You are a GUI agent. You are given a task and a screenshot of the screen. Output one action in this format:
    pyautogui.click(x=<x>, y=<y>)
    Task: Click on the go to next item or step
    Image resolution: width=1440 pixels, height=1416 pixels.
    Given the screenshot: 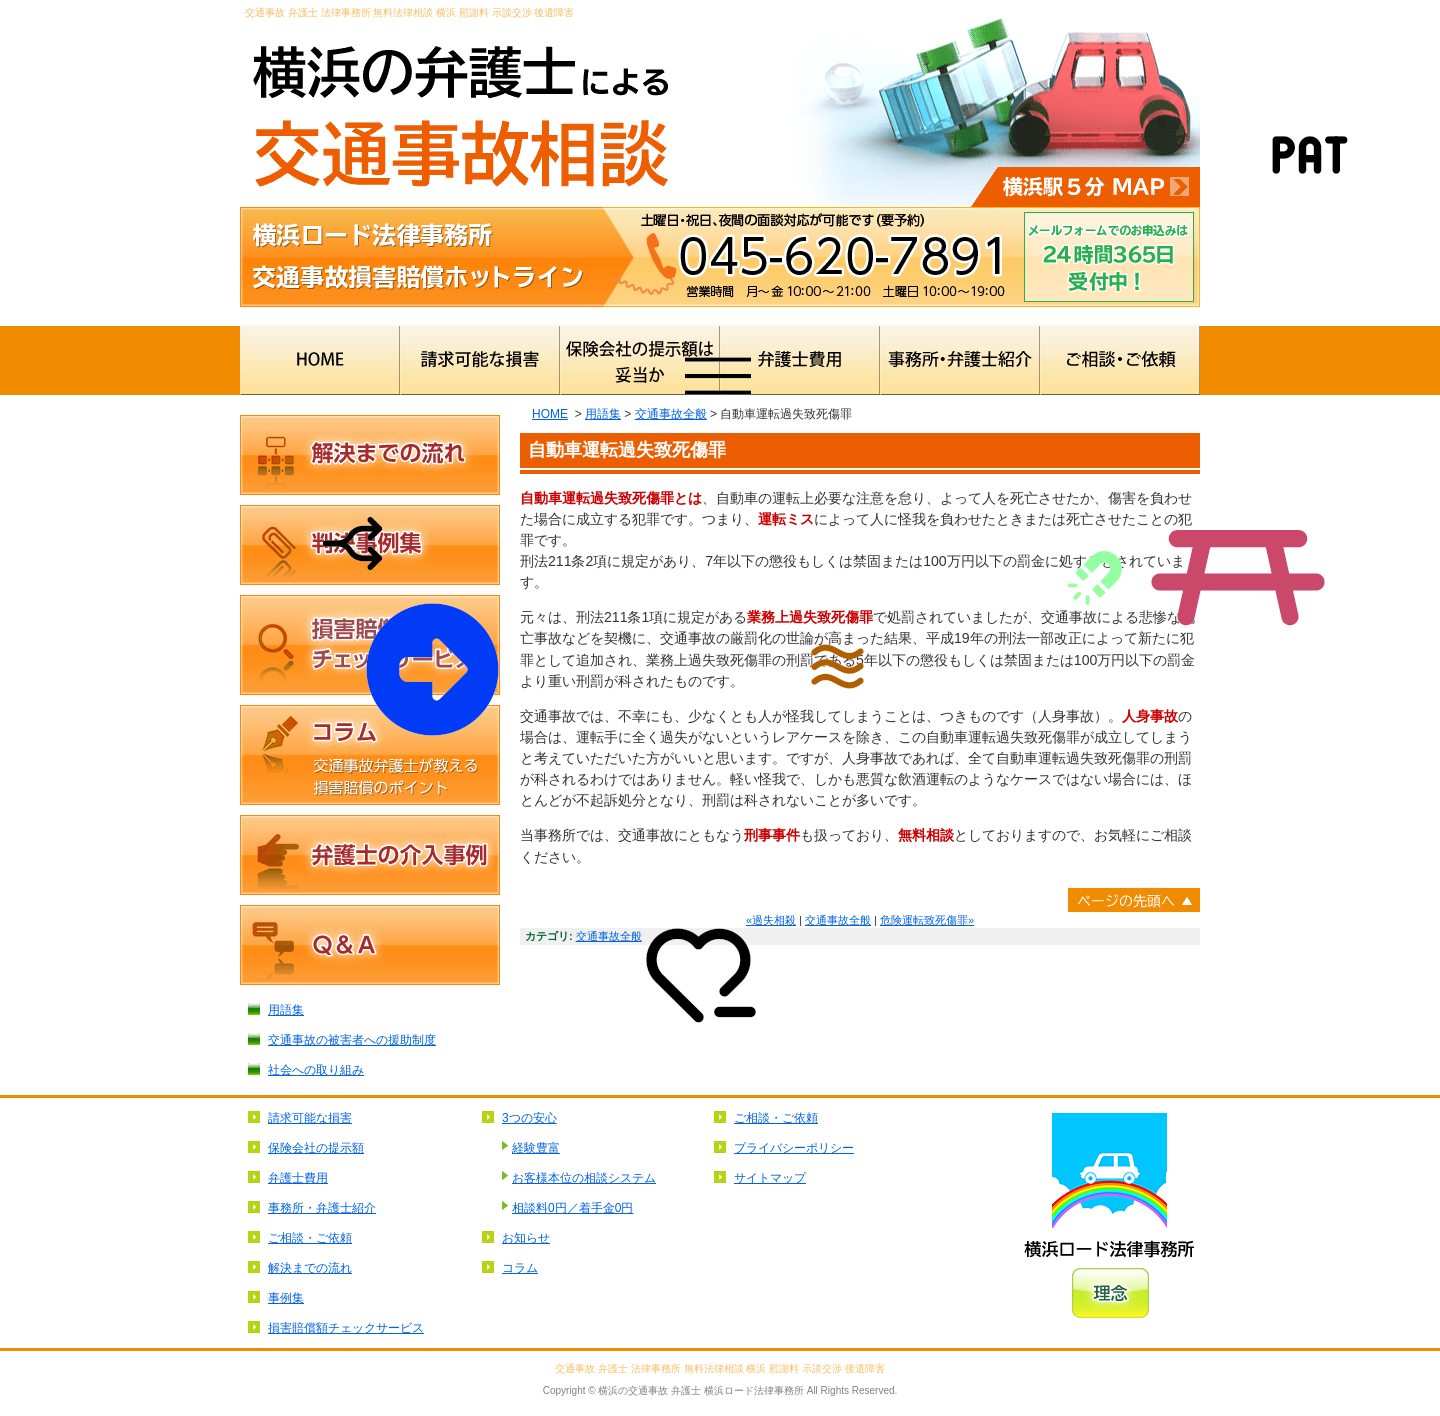 What is the action you would take?
    pyautogui.click(x=432, y=669)
    